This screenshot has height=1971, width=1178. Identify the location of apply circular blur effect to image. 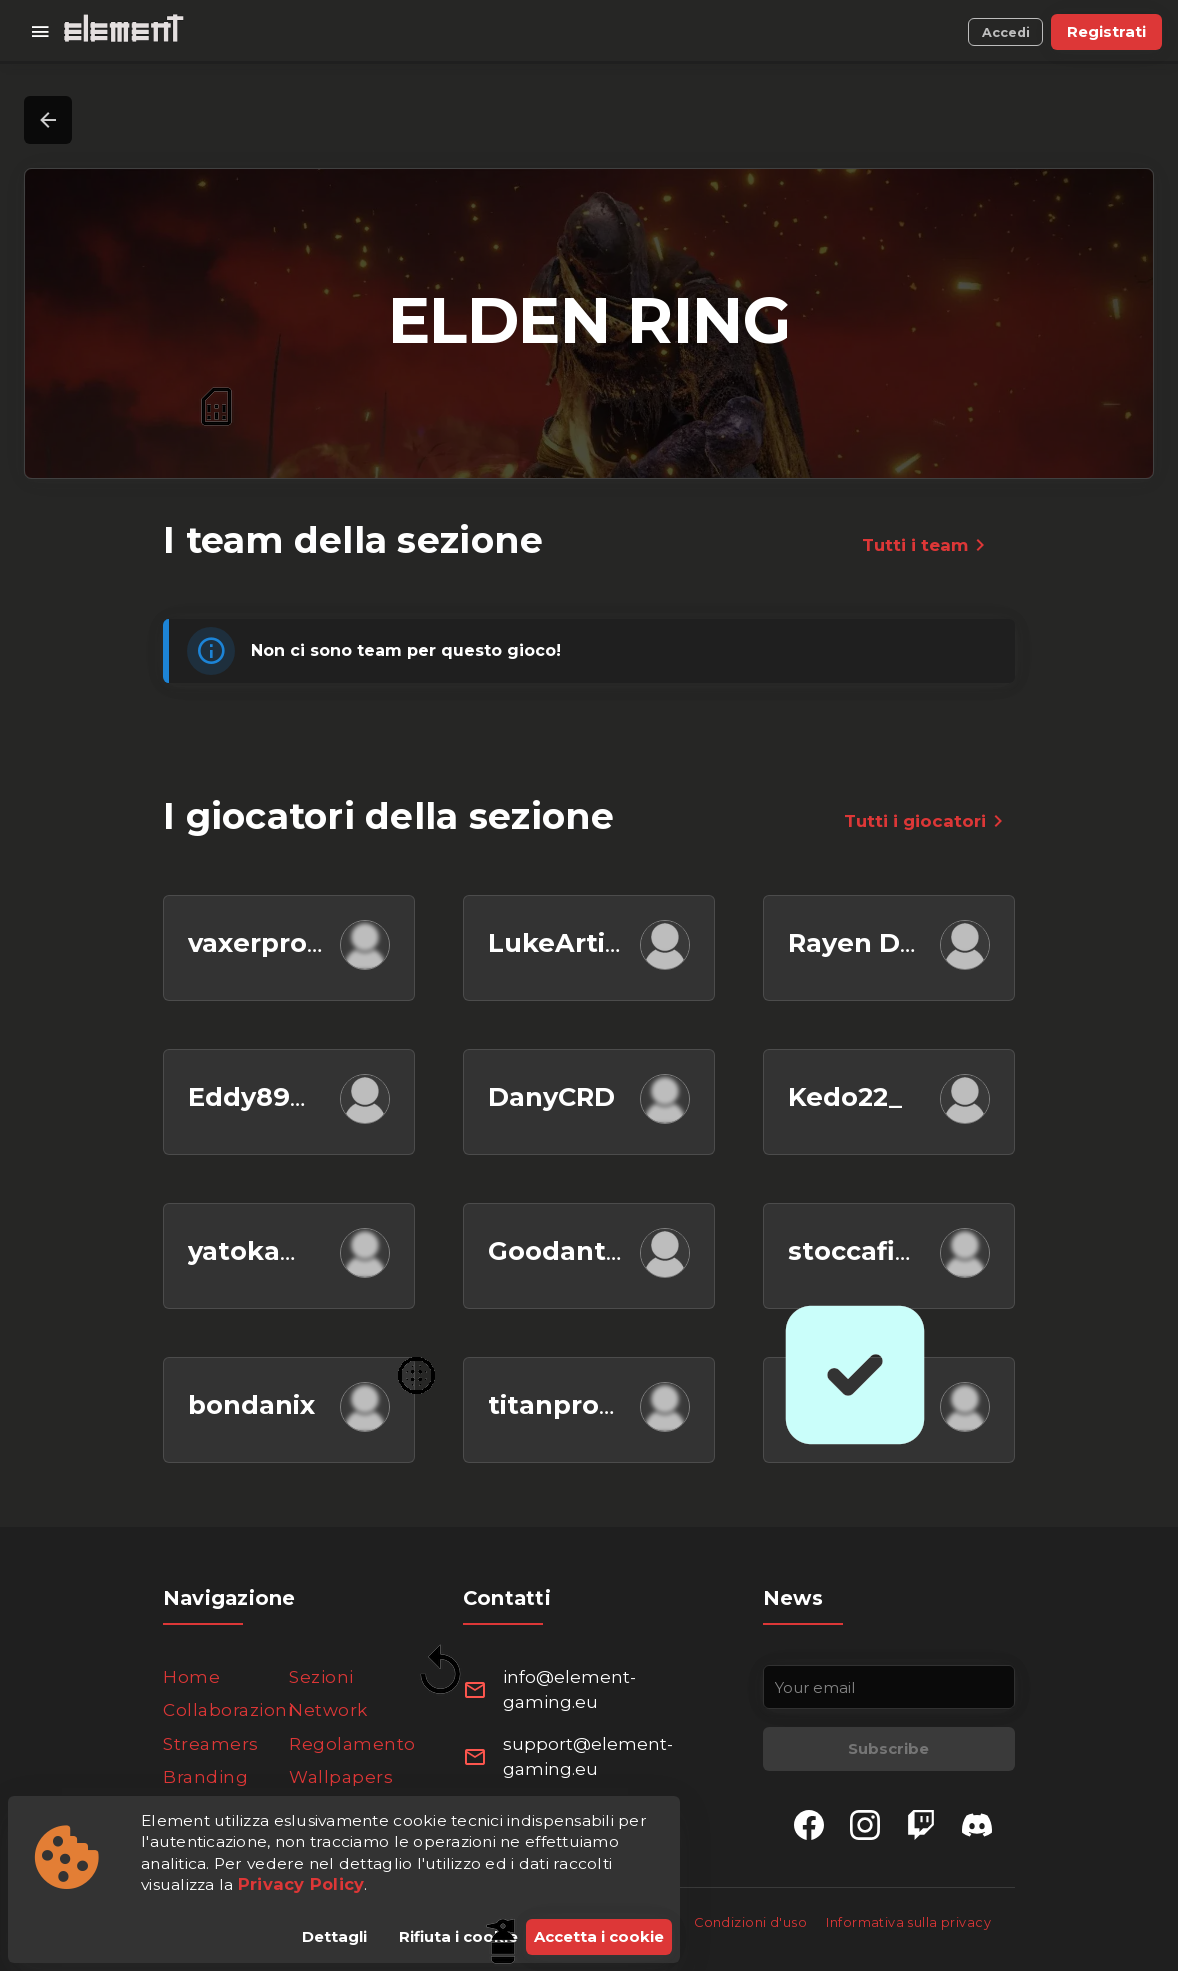
(416, 1375).